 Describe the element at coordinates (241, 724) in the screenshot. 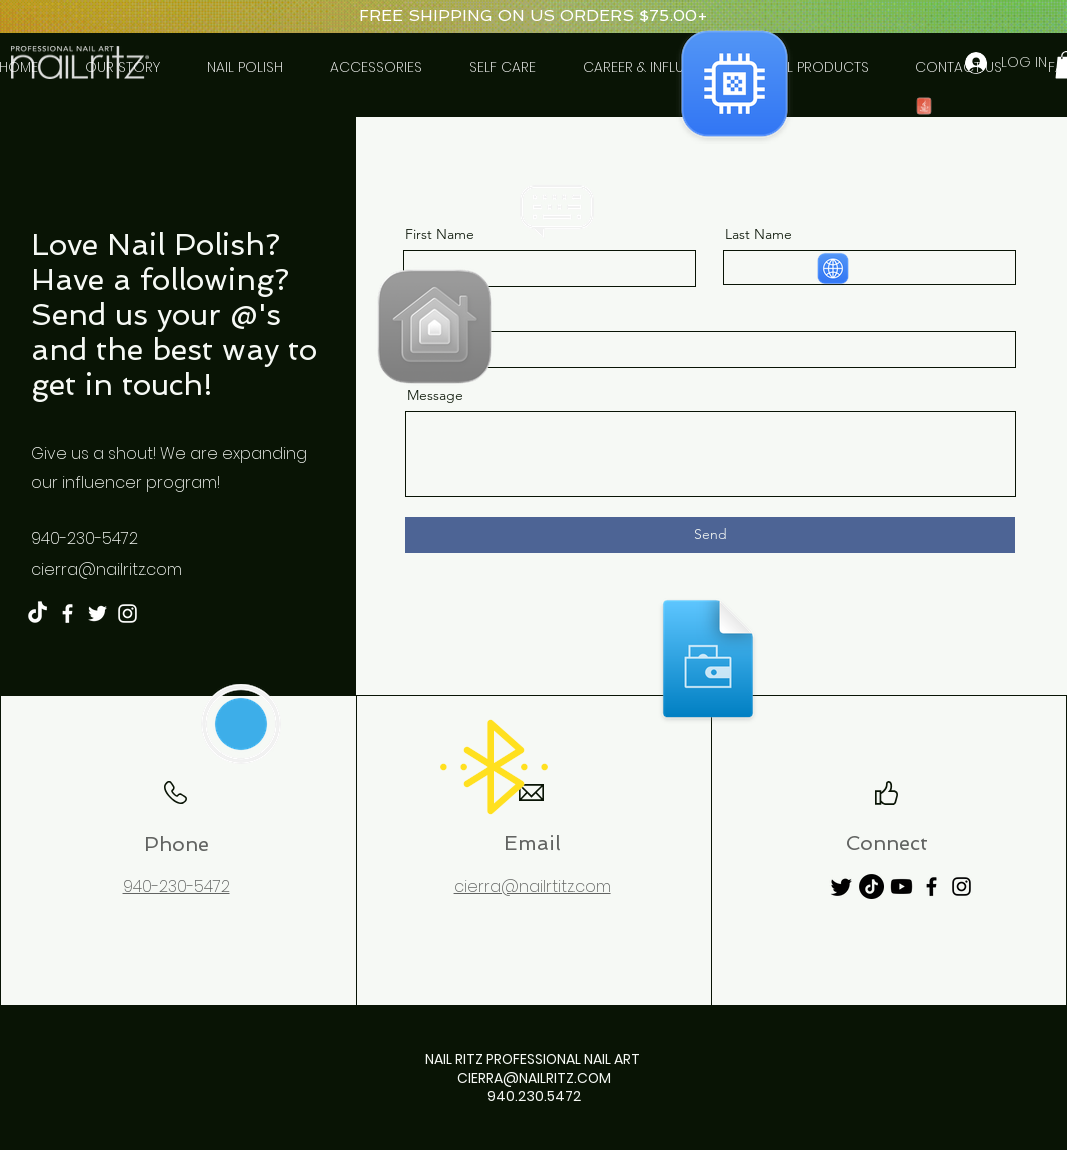

I see `indicates an active process or task in progress` at that location.